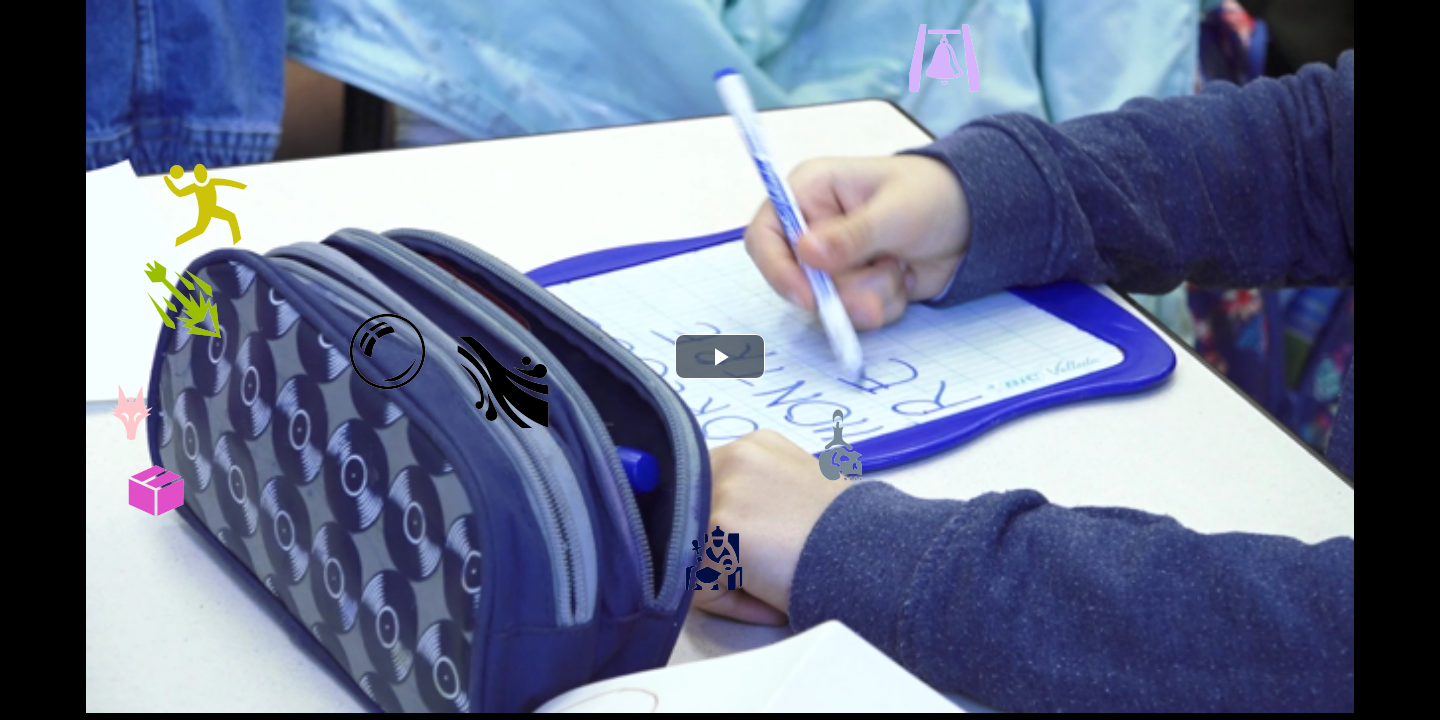 Image resolution: width=1440 pixels, height=720 pixels. Describe the element at coordinates (838, 444) in the screenshot. I see `access dark or horror-themed game settings` at that location.